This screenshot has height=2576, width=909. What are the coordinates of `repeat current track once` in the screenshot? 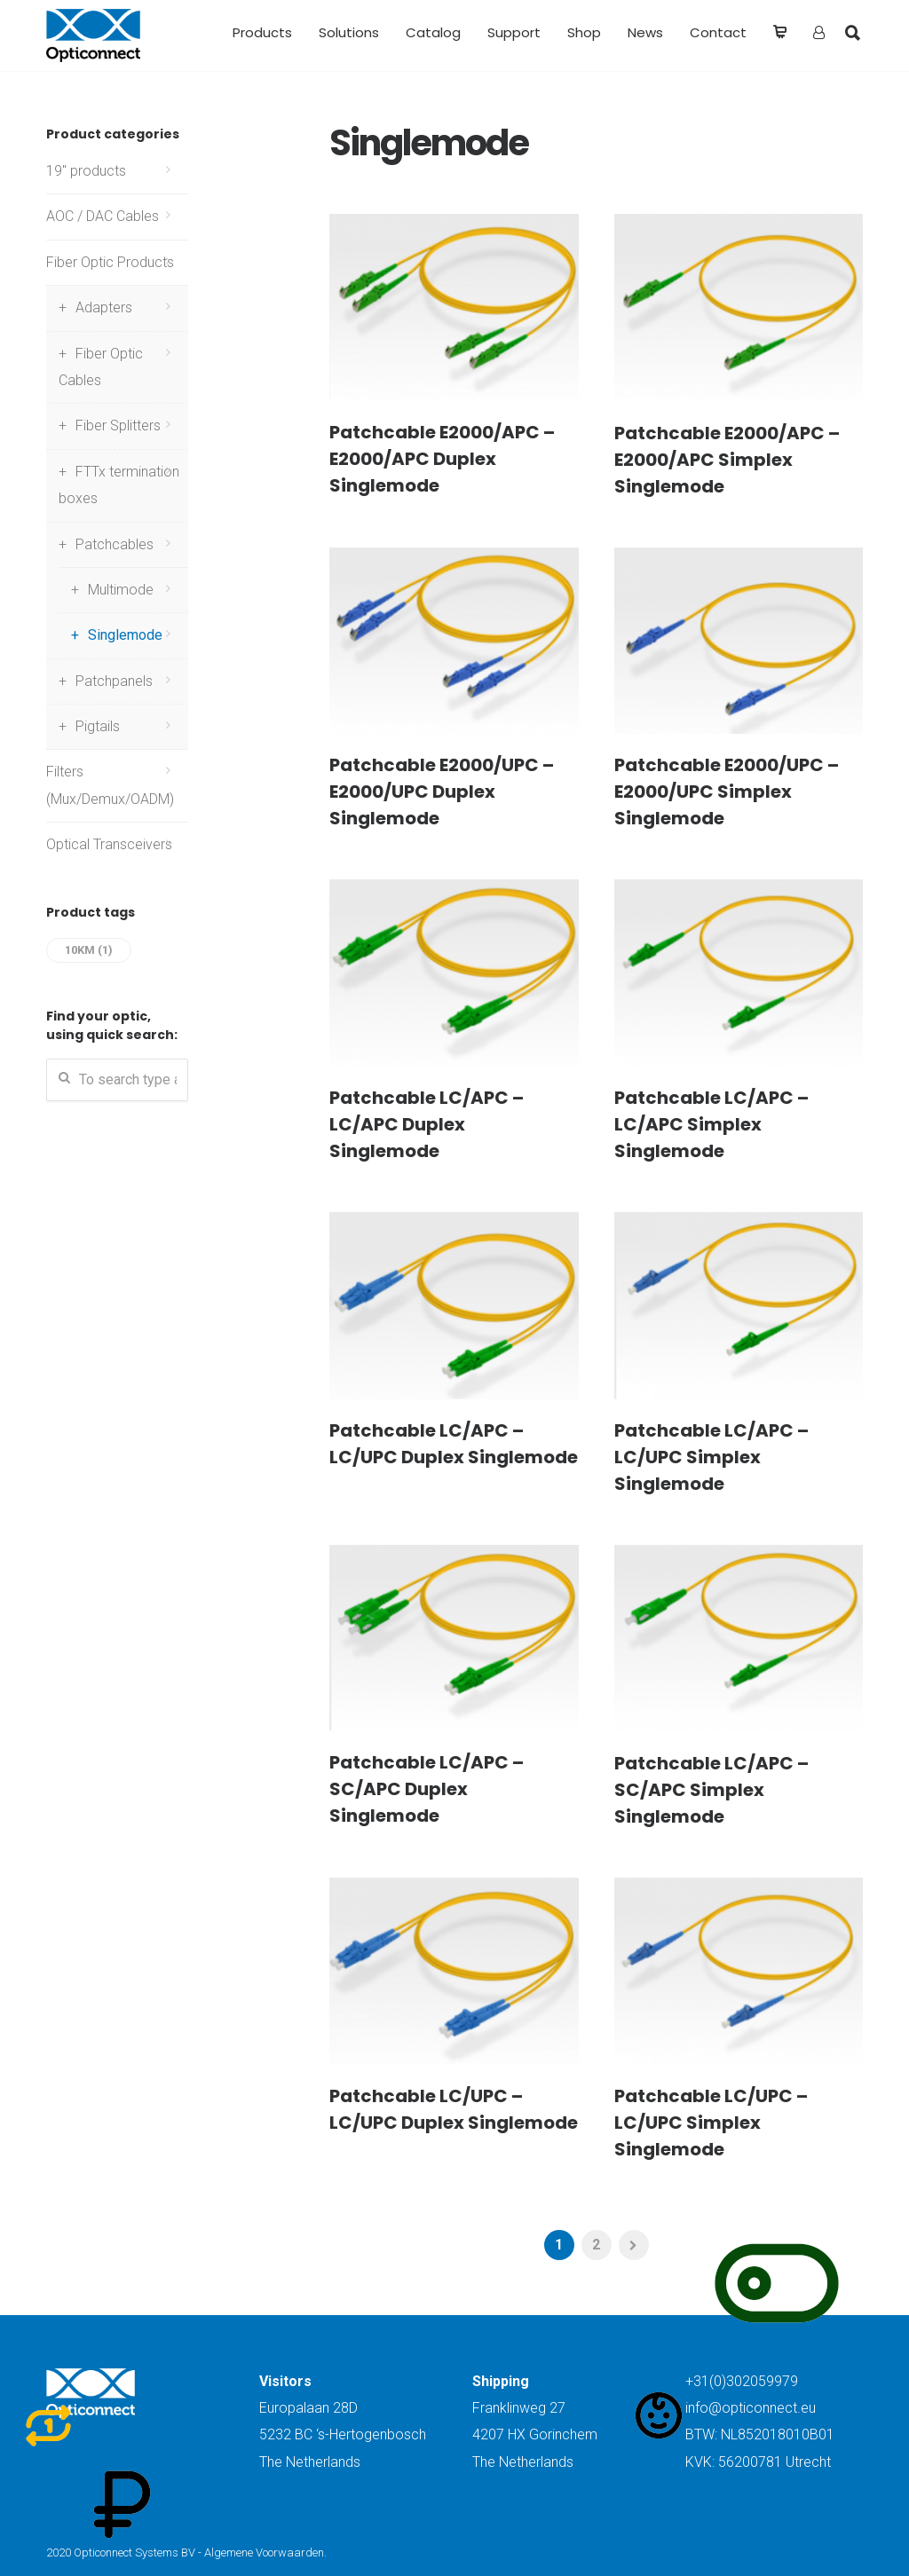 It's located at (48, 2425).